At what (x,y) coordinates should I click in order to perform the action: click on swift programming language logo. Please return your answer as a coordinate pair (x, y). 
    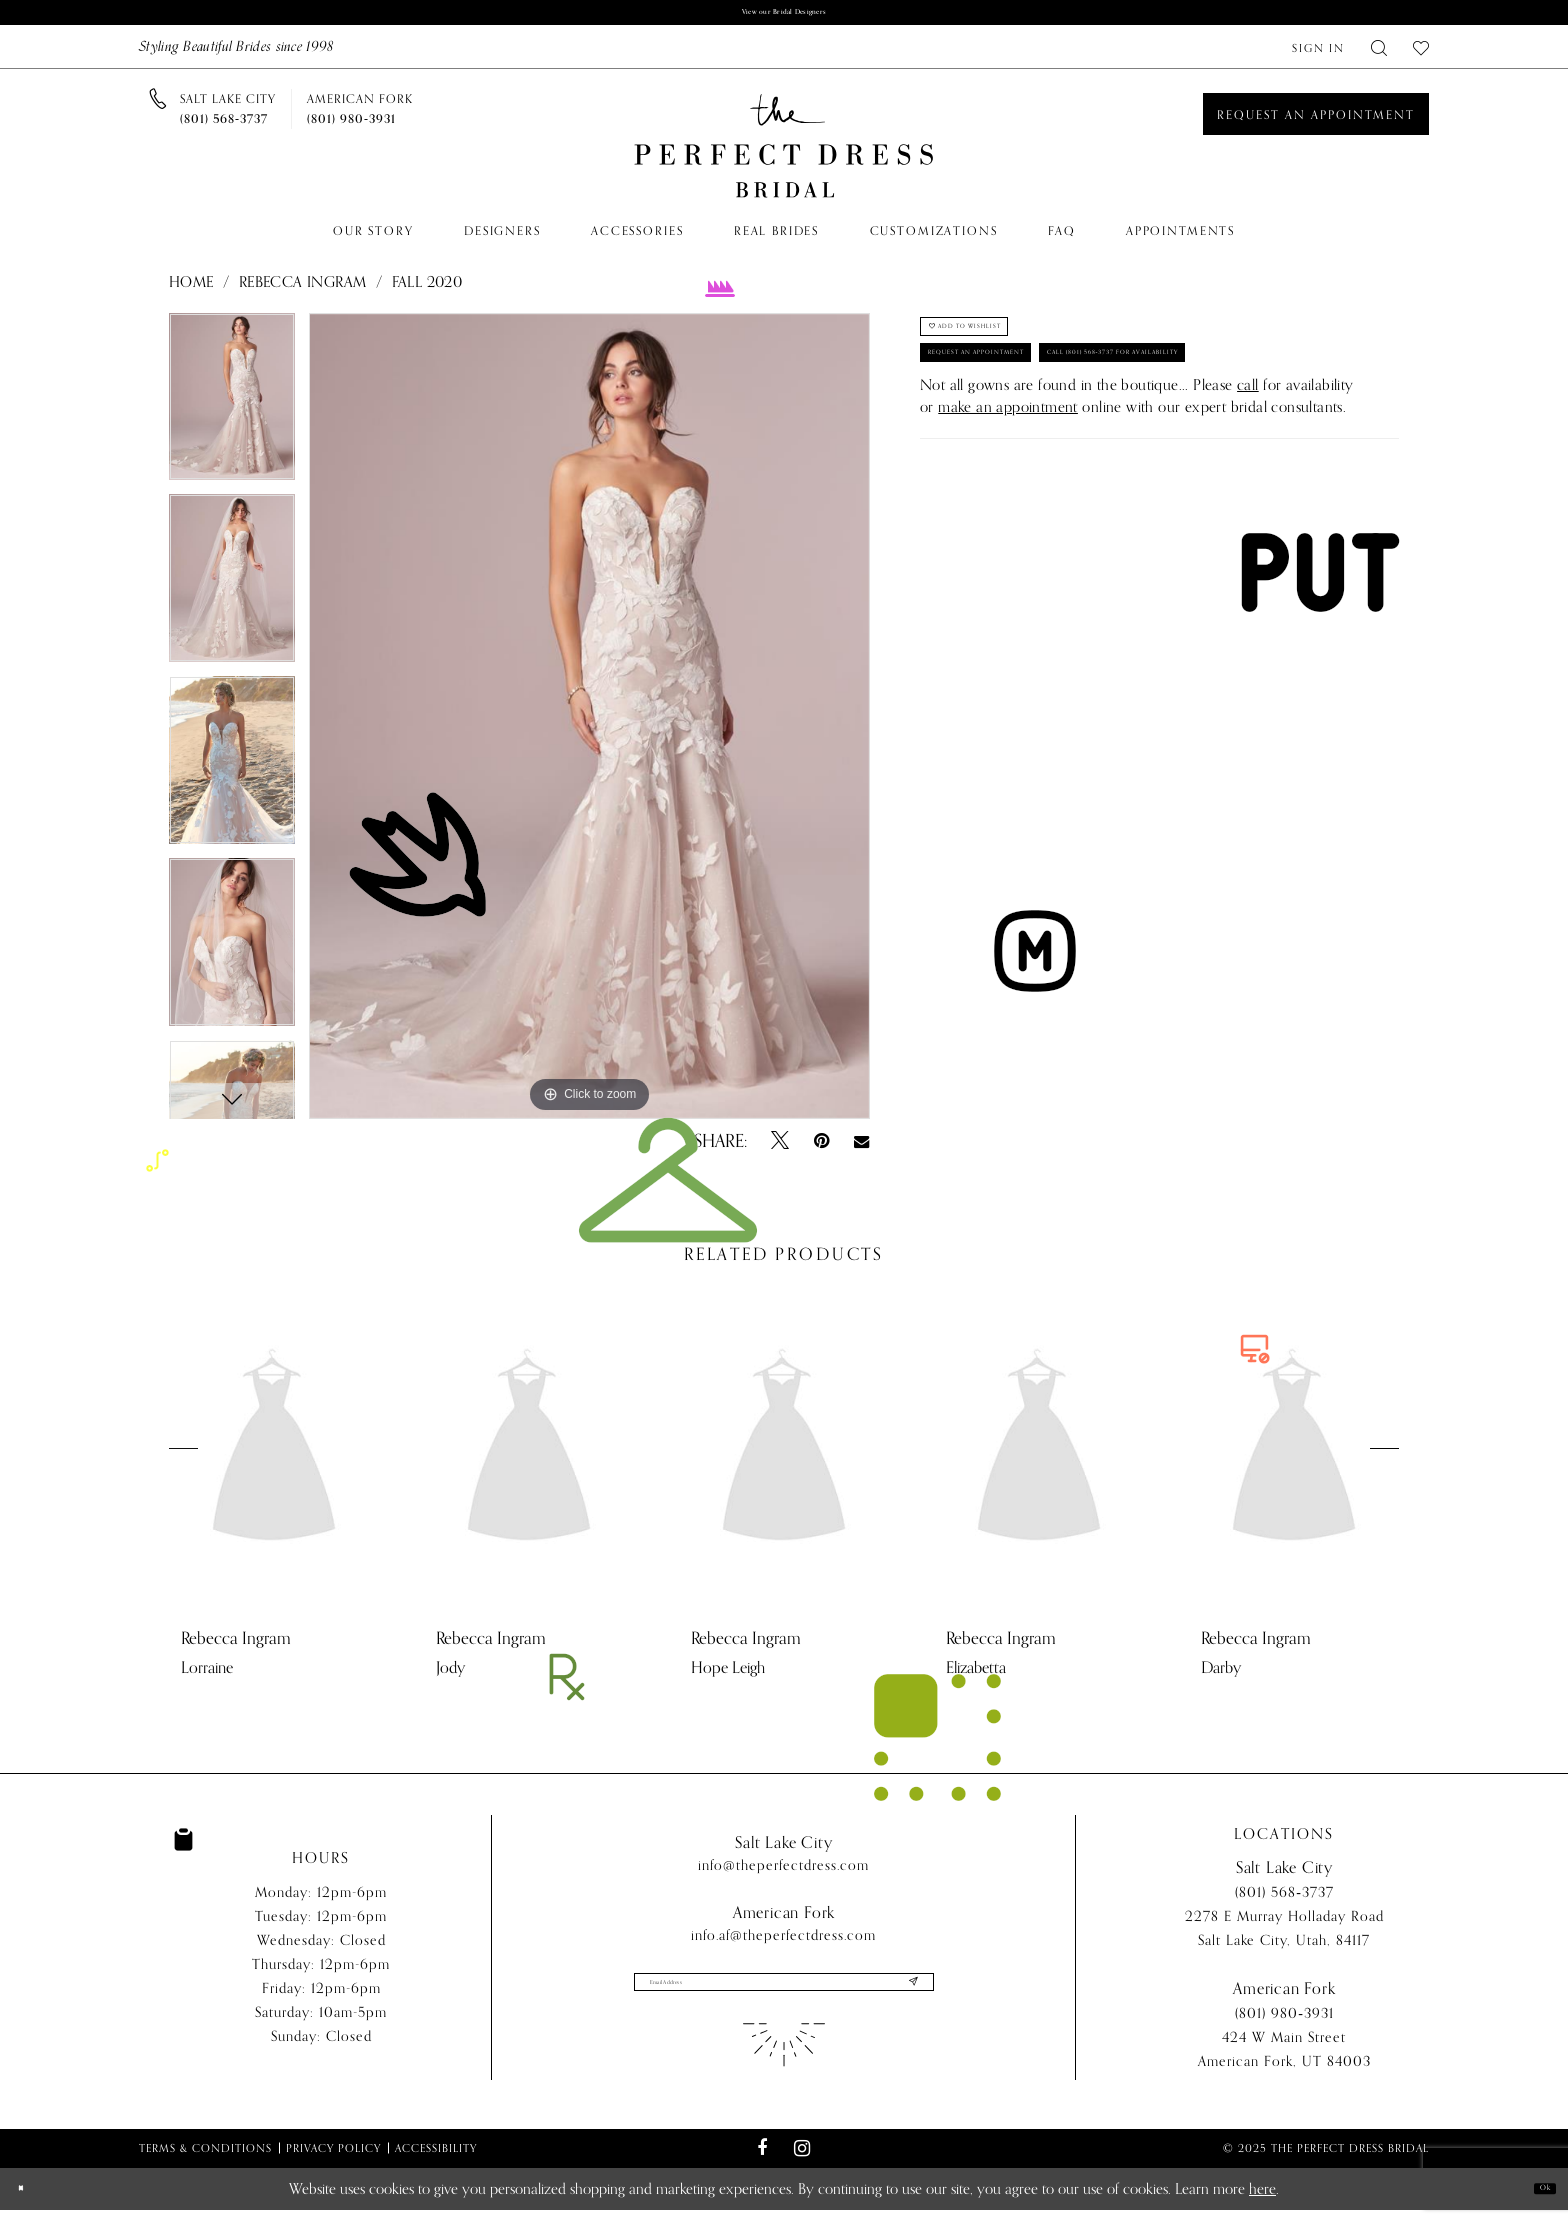
    Looking at the image, I should click on (417, 854).